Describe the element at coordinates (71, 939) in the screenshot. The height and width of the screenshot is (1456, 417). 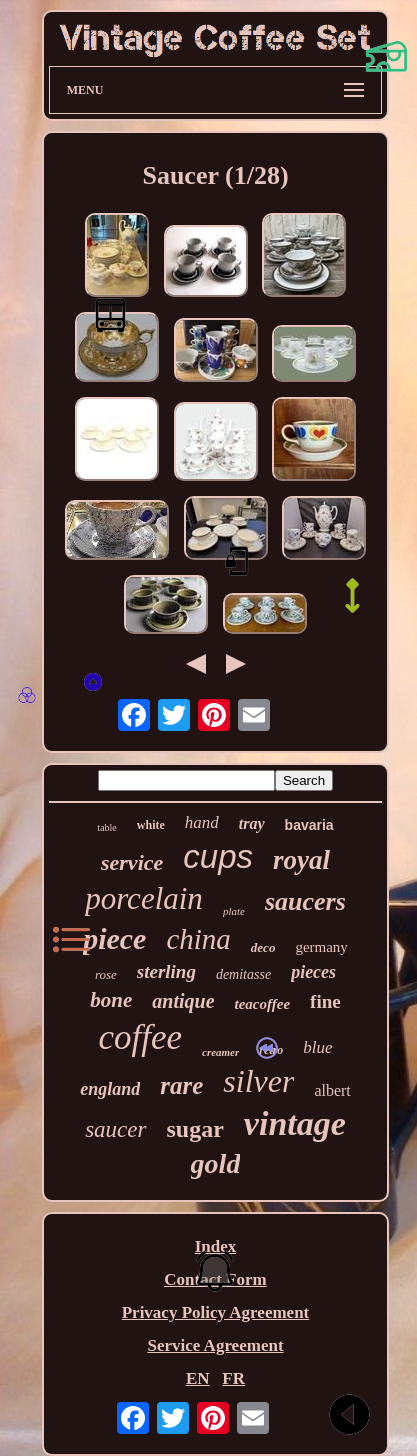
I see `view list of items` at that location.